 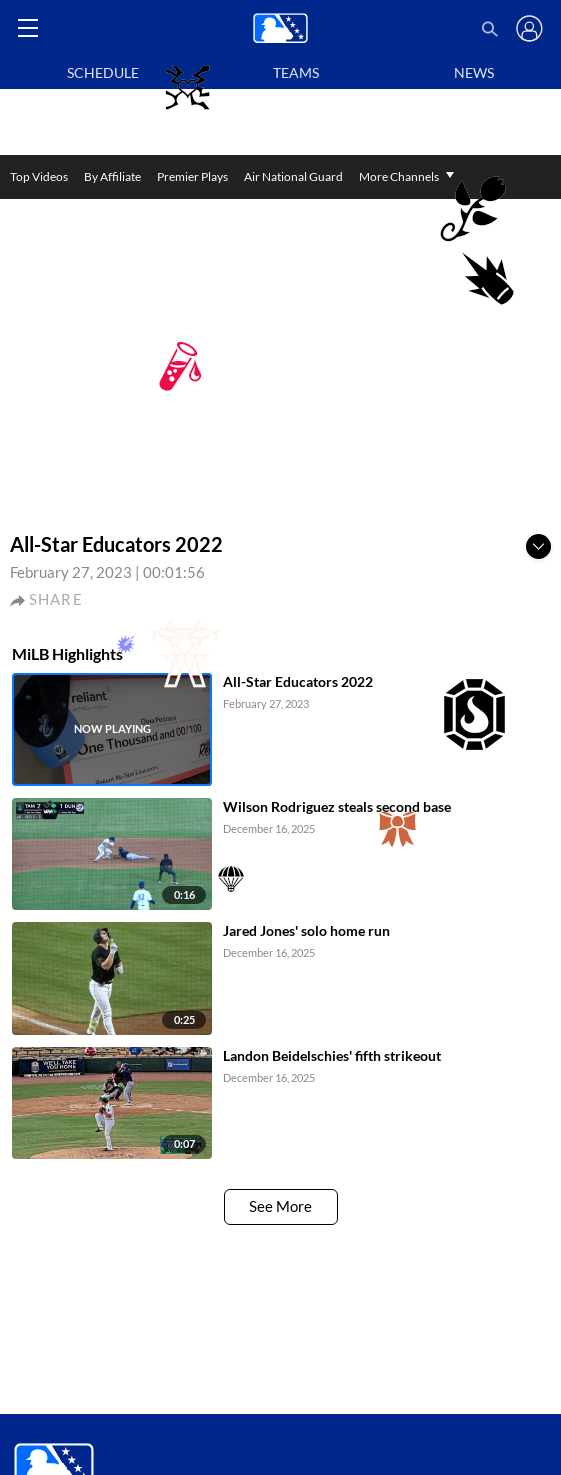 What do you see at coordinates (487, 278) in the screenshot?
I see `indicates influence or social impact` at bounding box center [487, 278].